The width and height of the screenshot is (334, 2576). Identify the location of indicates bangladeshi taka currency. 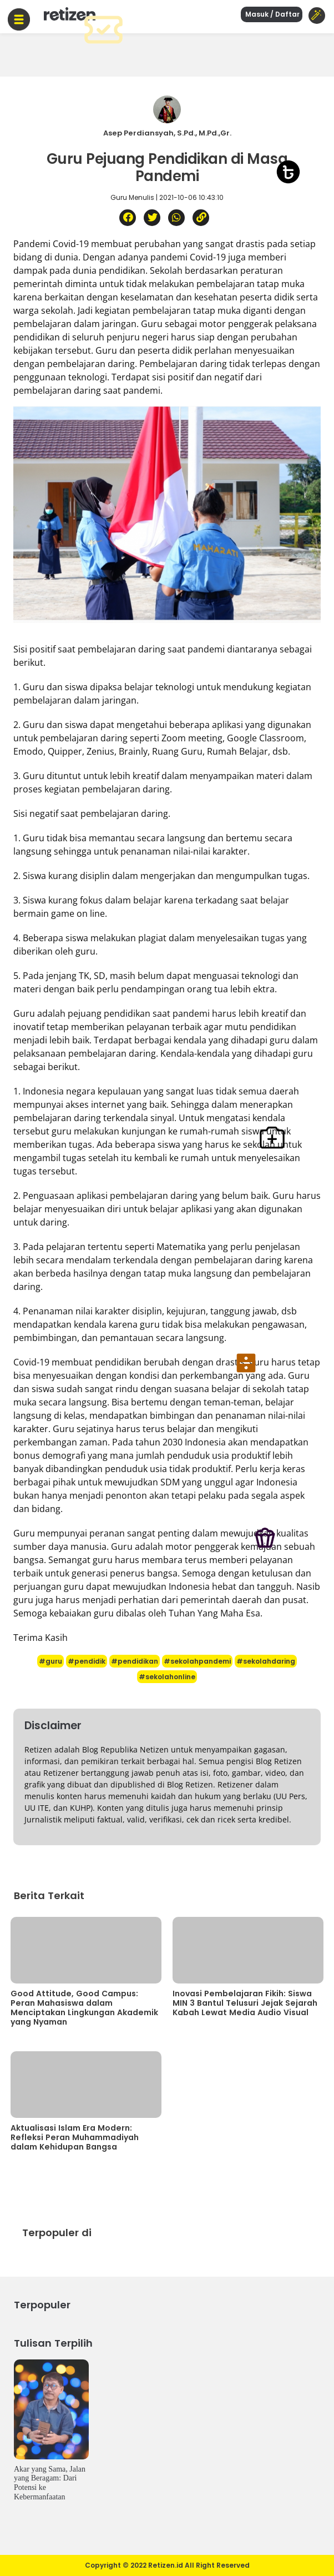
(288, 172).